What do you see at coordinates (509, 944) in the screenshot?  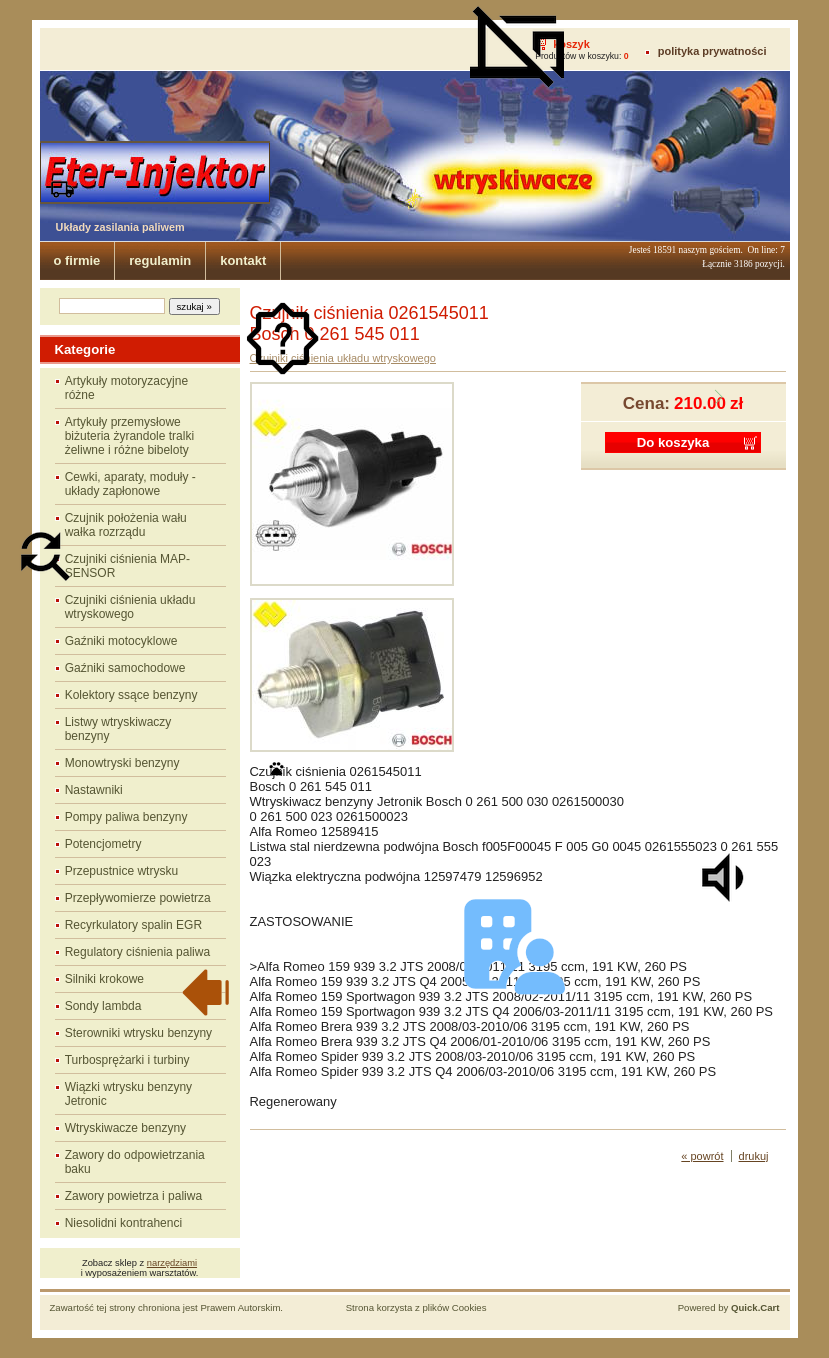 I see `view company or workplace profile` at bounding box center [509, 944].